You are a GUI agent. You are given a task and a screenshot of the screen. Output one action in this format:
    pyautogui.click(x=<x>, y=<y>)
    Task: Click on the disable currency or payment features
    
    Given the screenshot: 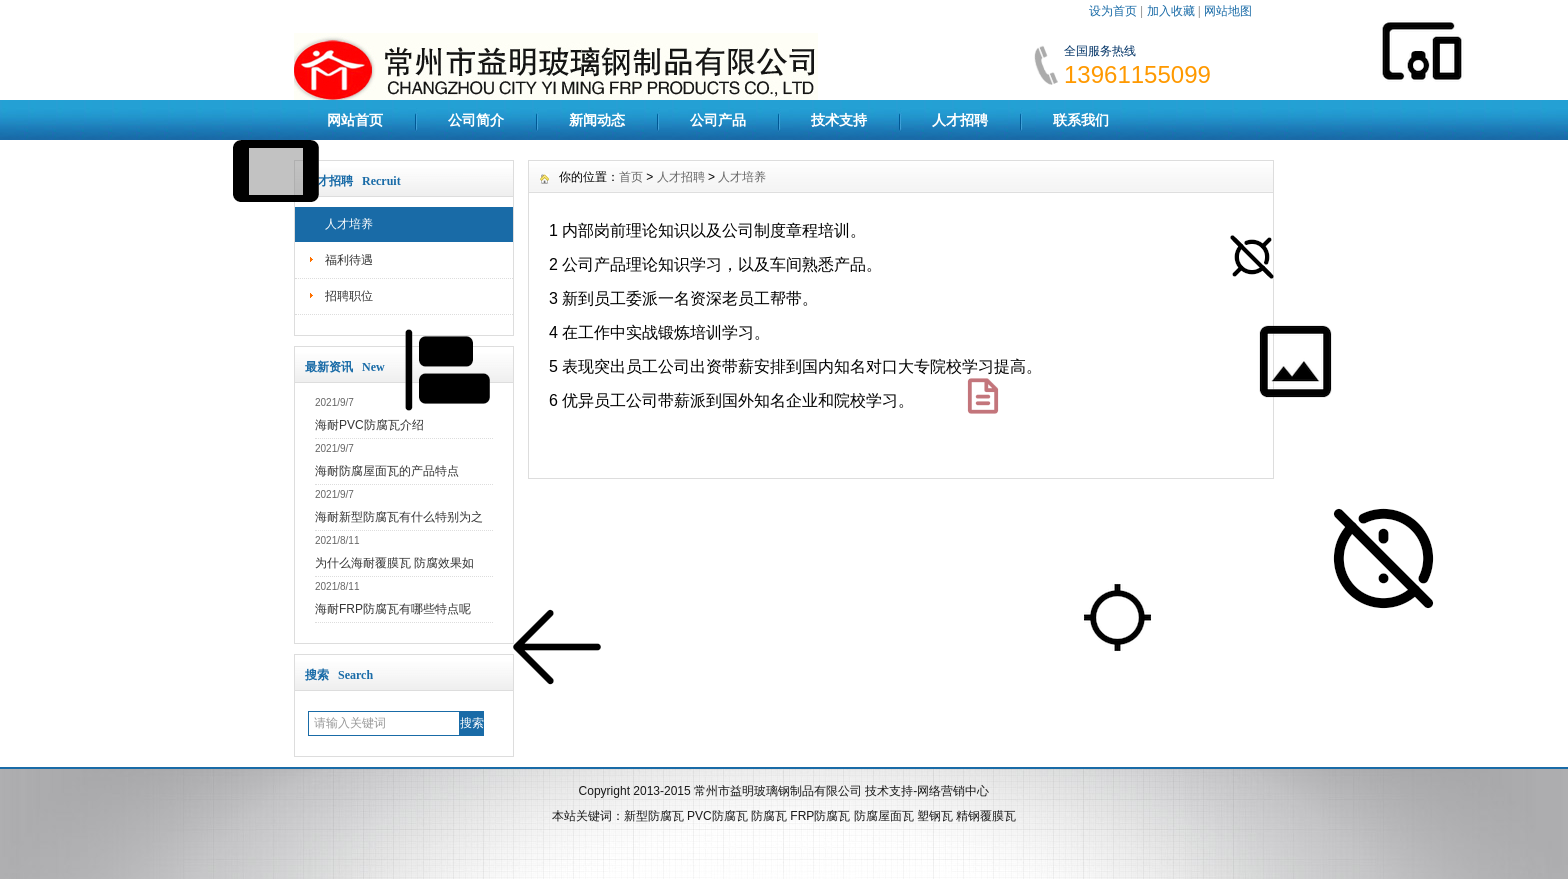 What is the action you would take?
    pyautogui.click(x=1252, y=257)
    